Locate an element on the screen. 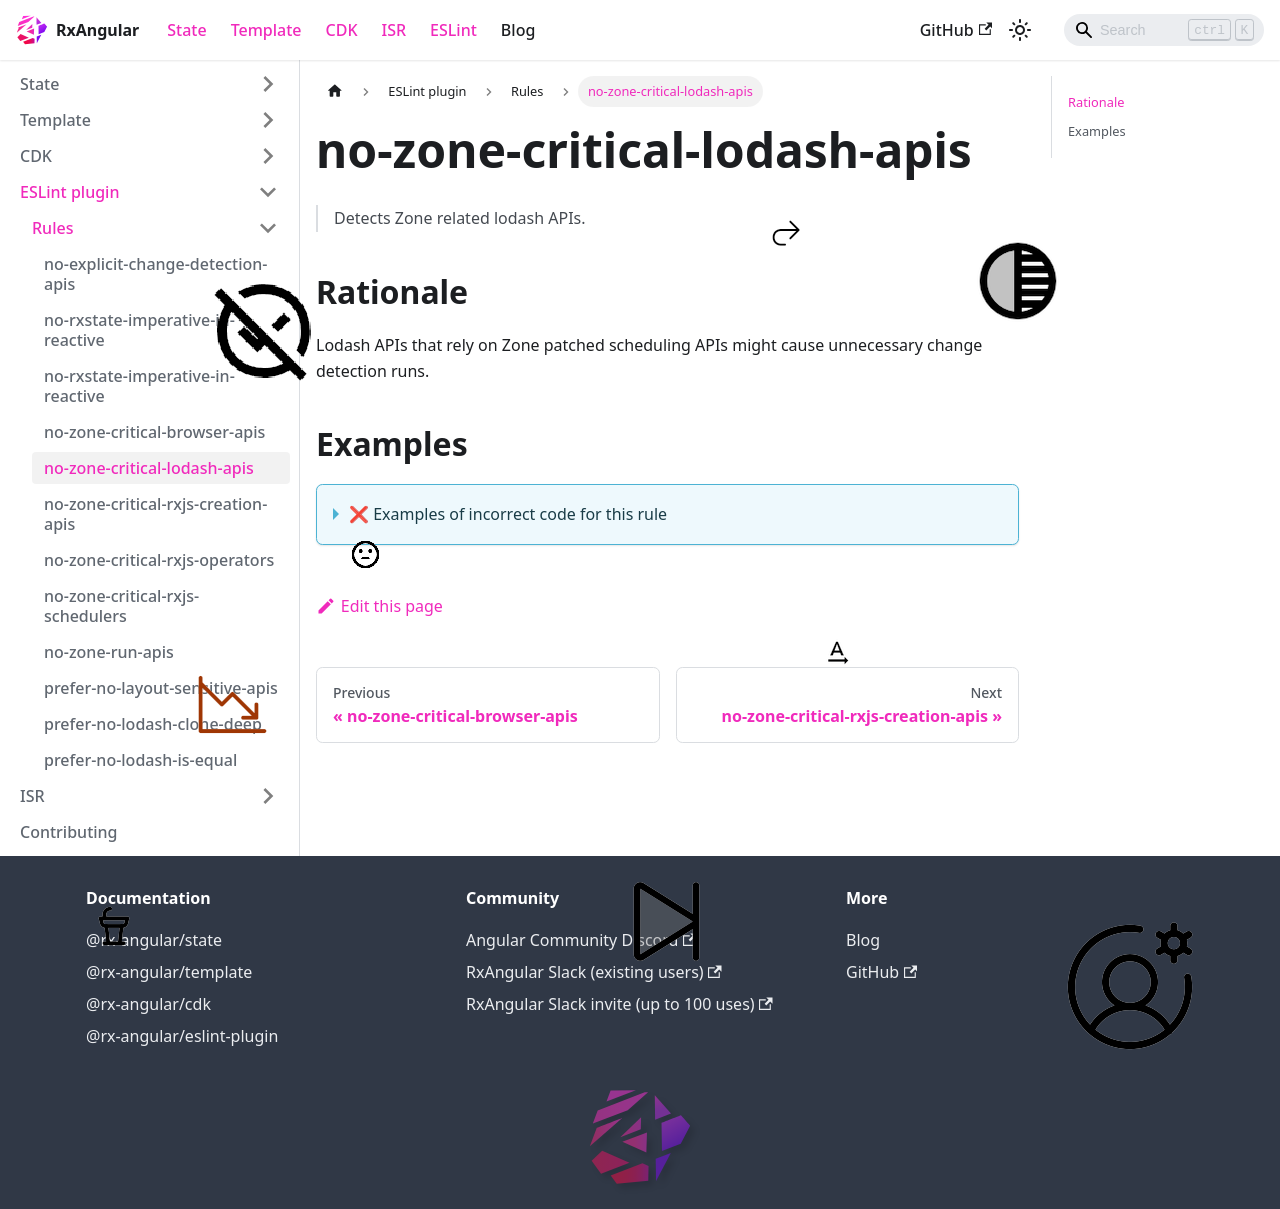 The width and height of the screenshot is (1280, 1209). skip to the next track is located at coordinates (666, 921).